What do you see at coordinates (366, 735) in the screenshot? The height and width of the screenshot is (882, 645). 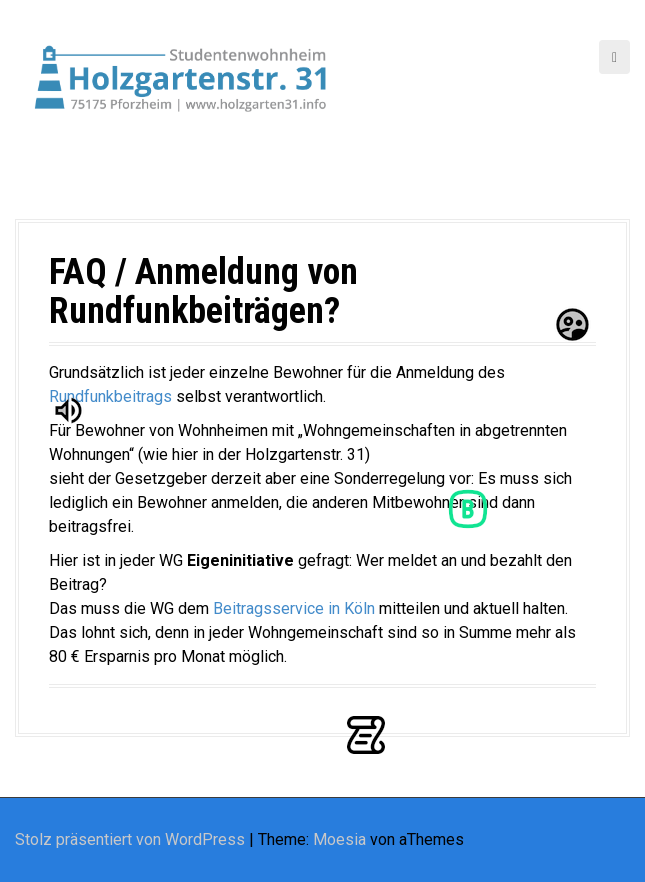 I see `view activity log or history` at bounding box center [366, 735].